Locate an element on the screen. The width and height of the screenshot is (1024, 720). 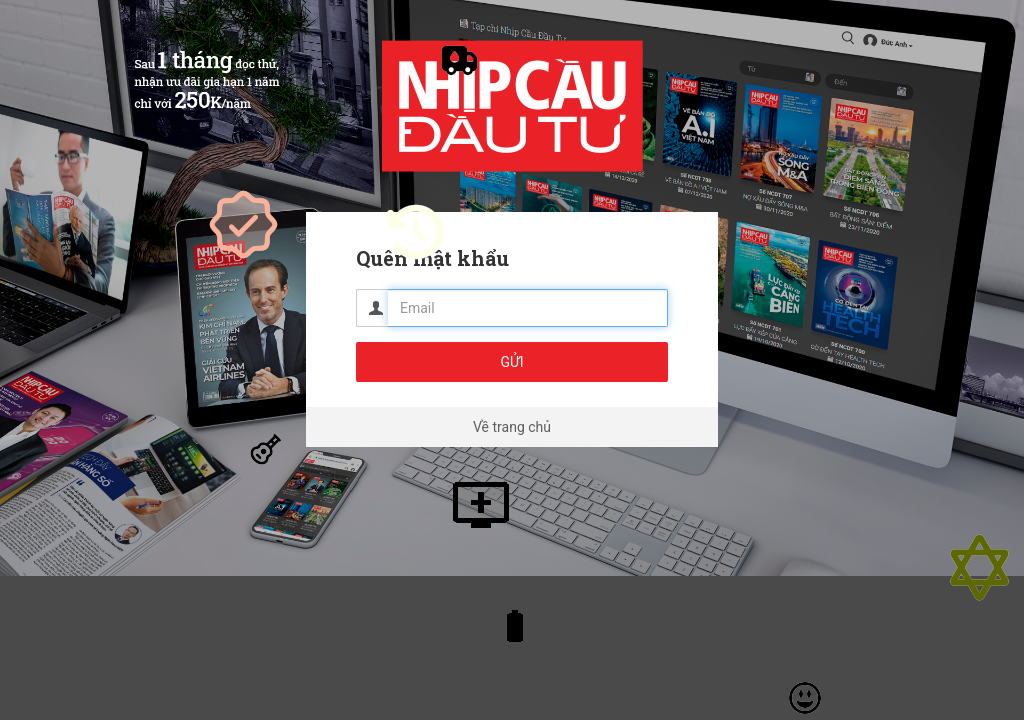
water delivery service is located at coordinates (459, 59).